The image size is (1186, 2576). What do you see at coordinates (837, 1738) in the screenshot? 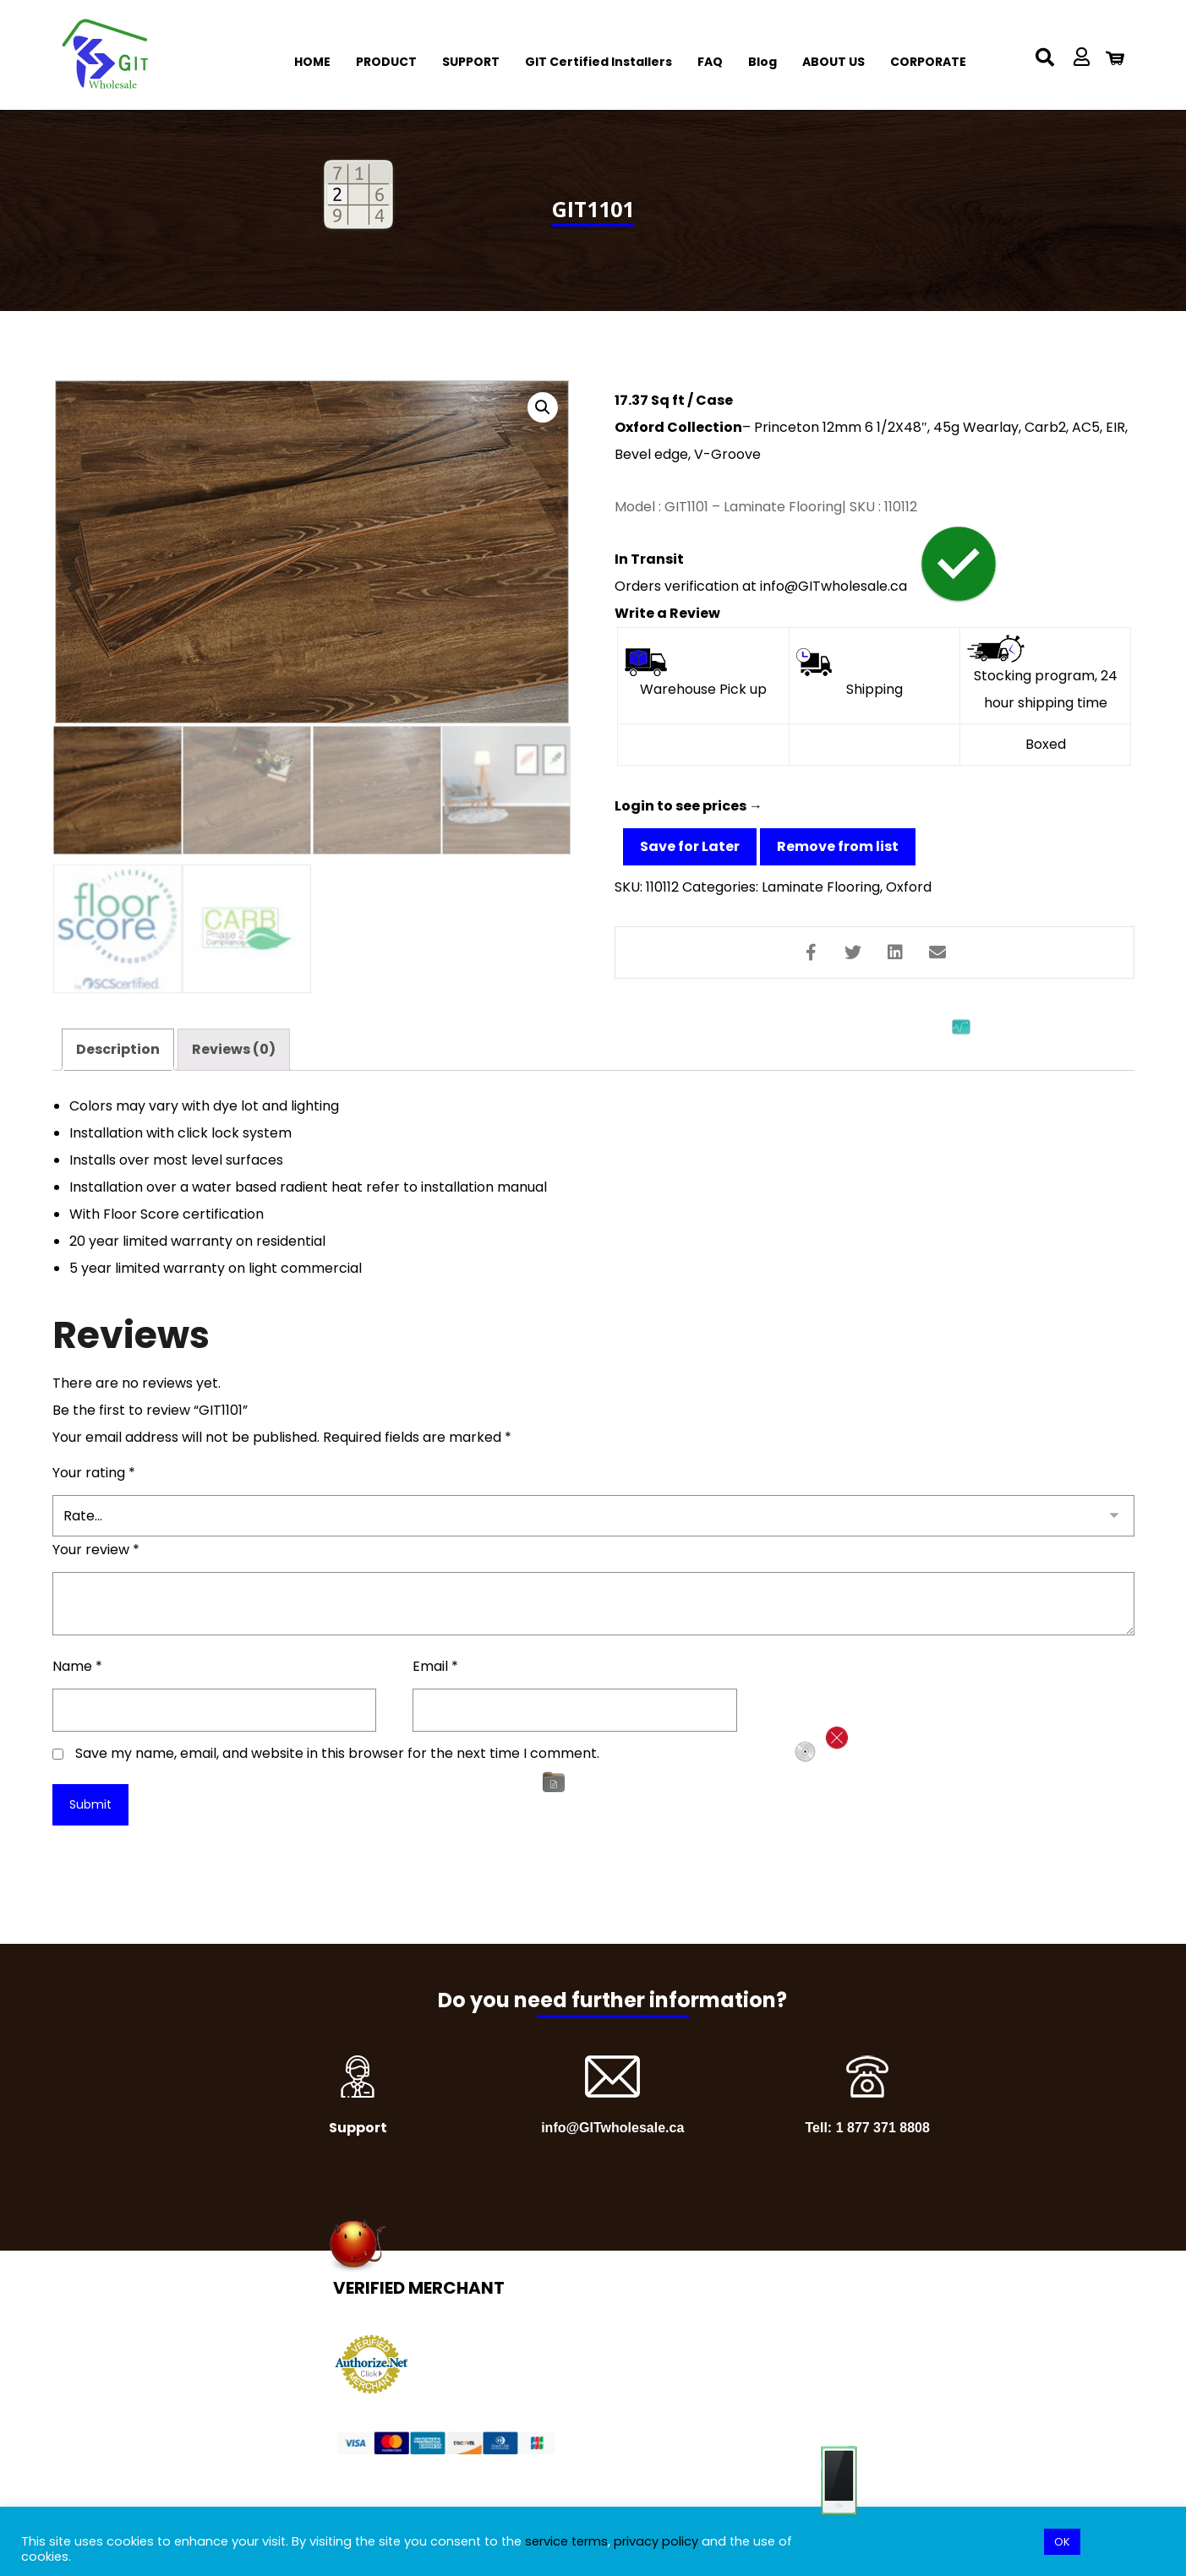
I see `indicates a file or content that cannot be read or accessed` at bounding box center [837, 1738].